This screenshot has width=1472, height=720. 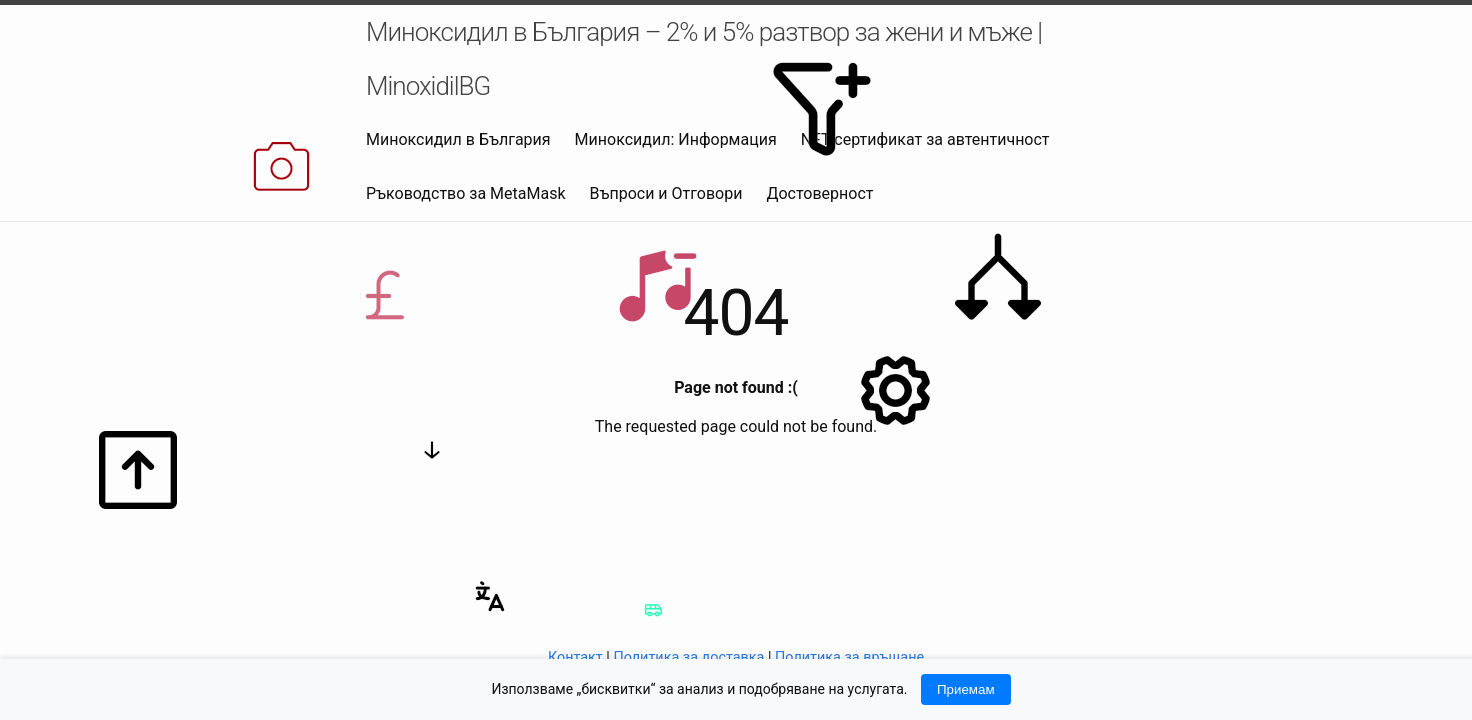 I want to click on indicates british pound sterling currency, so click(x=387, y=296).